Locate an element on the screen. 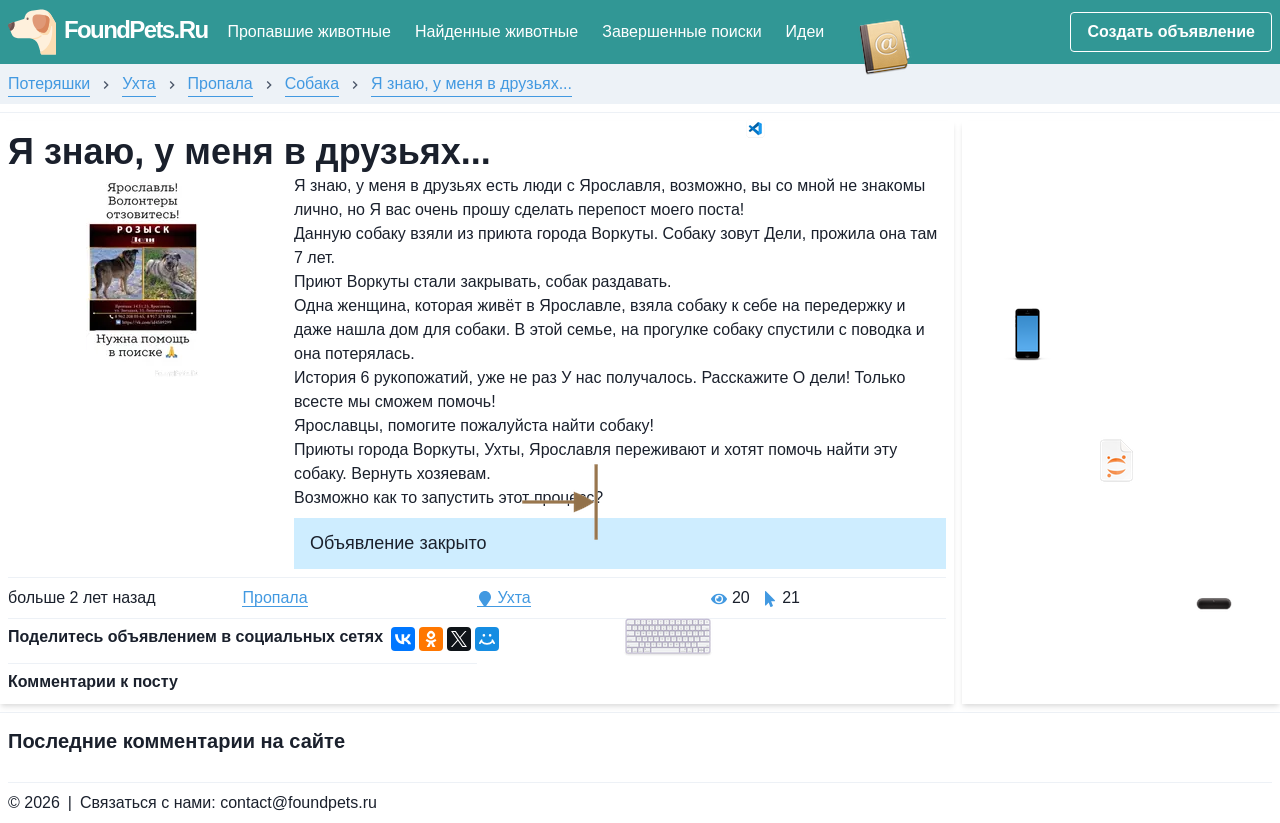  connect to bluetooth speaker is located at coordinates (1214, 604).